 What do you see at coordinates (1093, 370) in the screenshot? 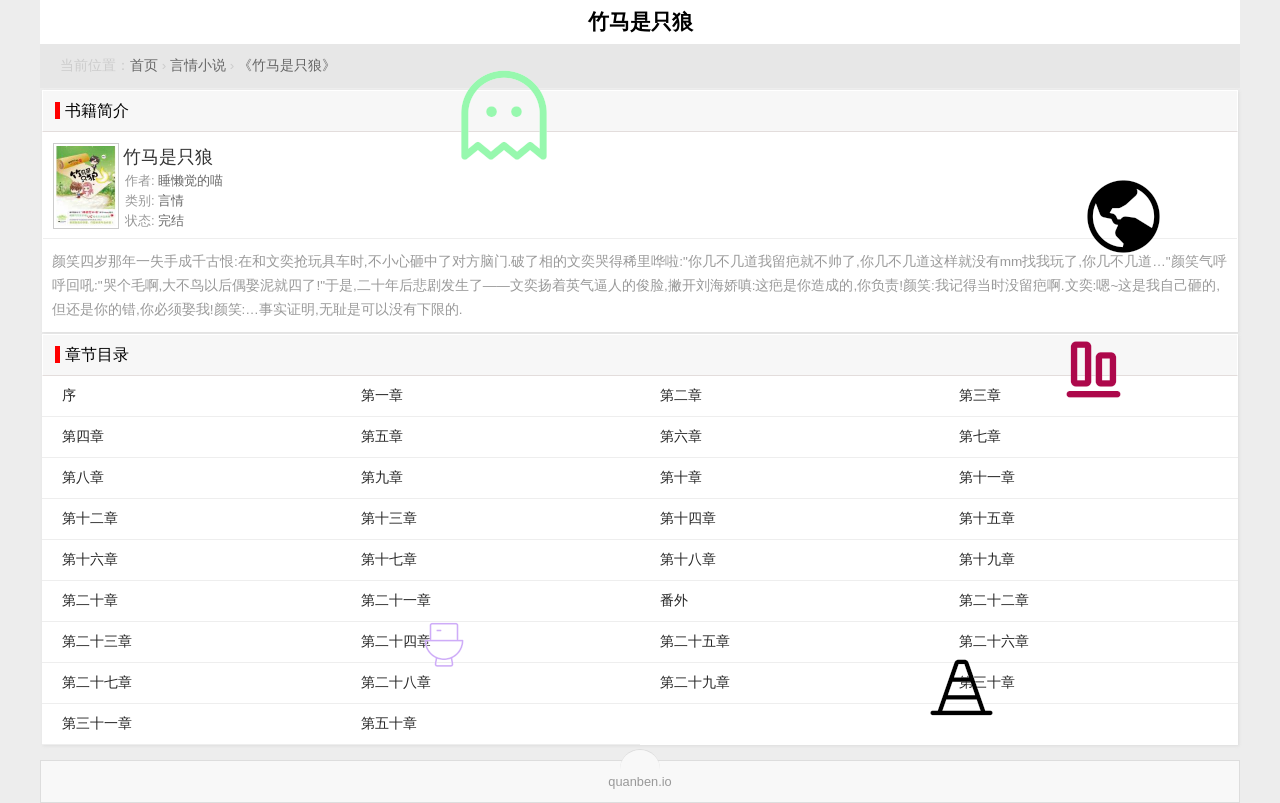
I see `align selected objects to the bottom` at bounding box center [1093, 370].